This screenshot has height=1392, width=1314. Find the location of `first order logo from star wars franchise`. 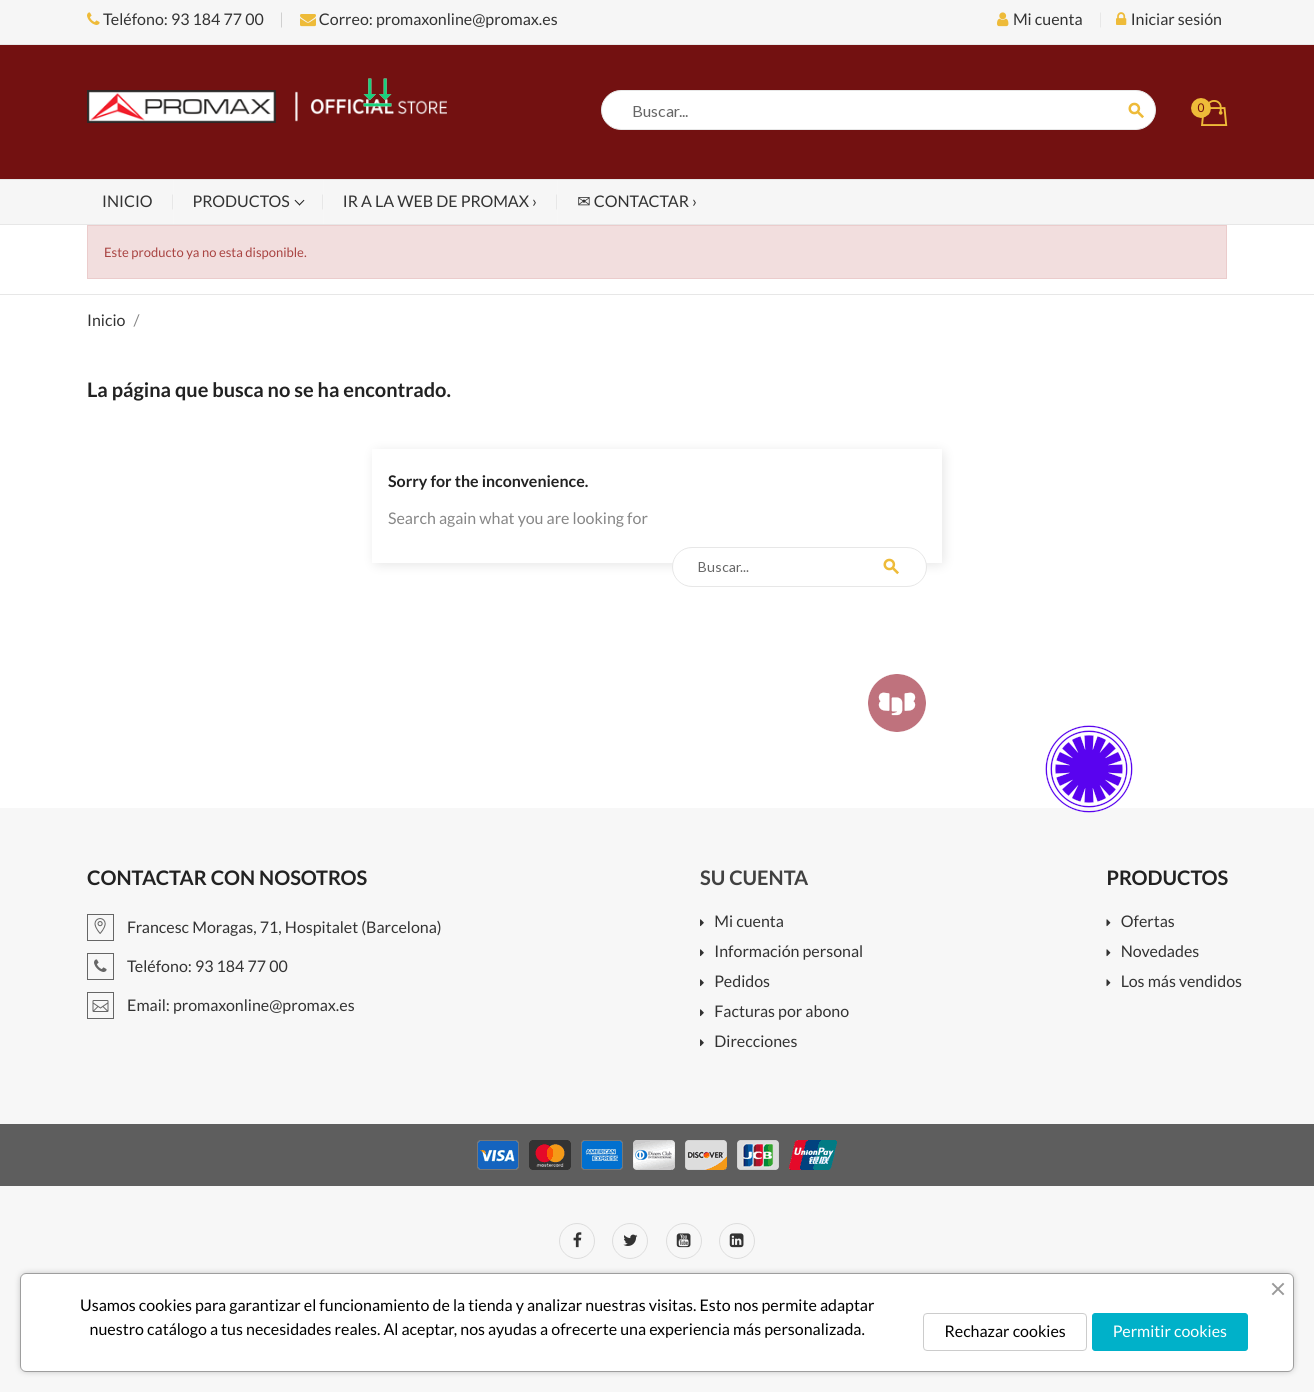

first order logo from star wars franchise is located at coordinates (1089, 769).